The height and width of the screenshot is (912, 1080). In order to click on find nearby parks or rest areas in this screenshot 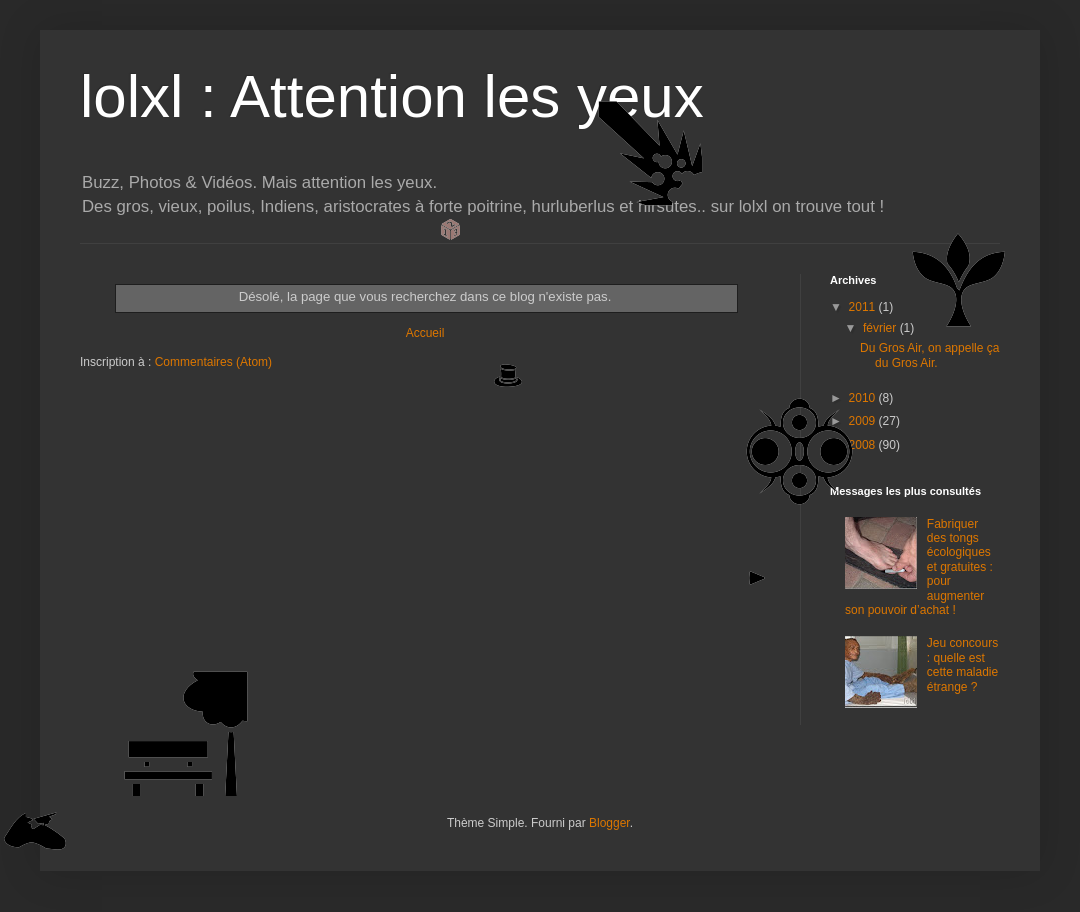, I will do `click(185, 734)`.